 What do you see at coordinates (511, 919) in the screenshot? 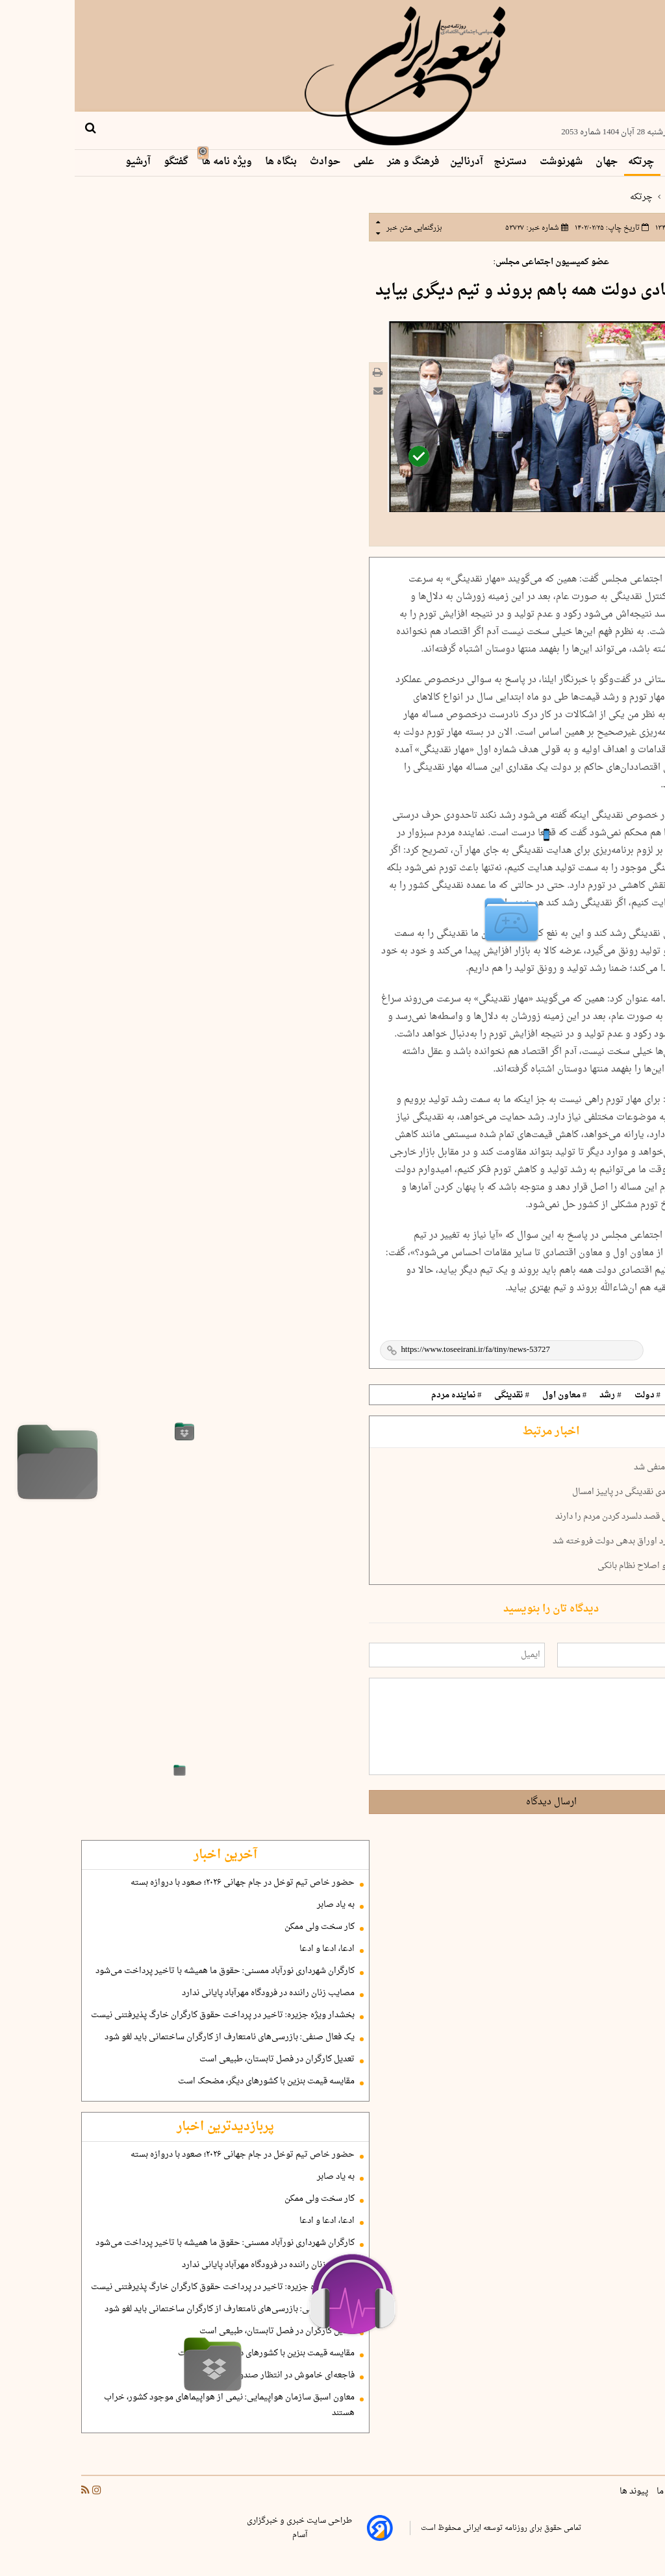
I see `open your games folder` at bounding box center [511, 919].